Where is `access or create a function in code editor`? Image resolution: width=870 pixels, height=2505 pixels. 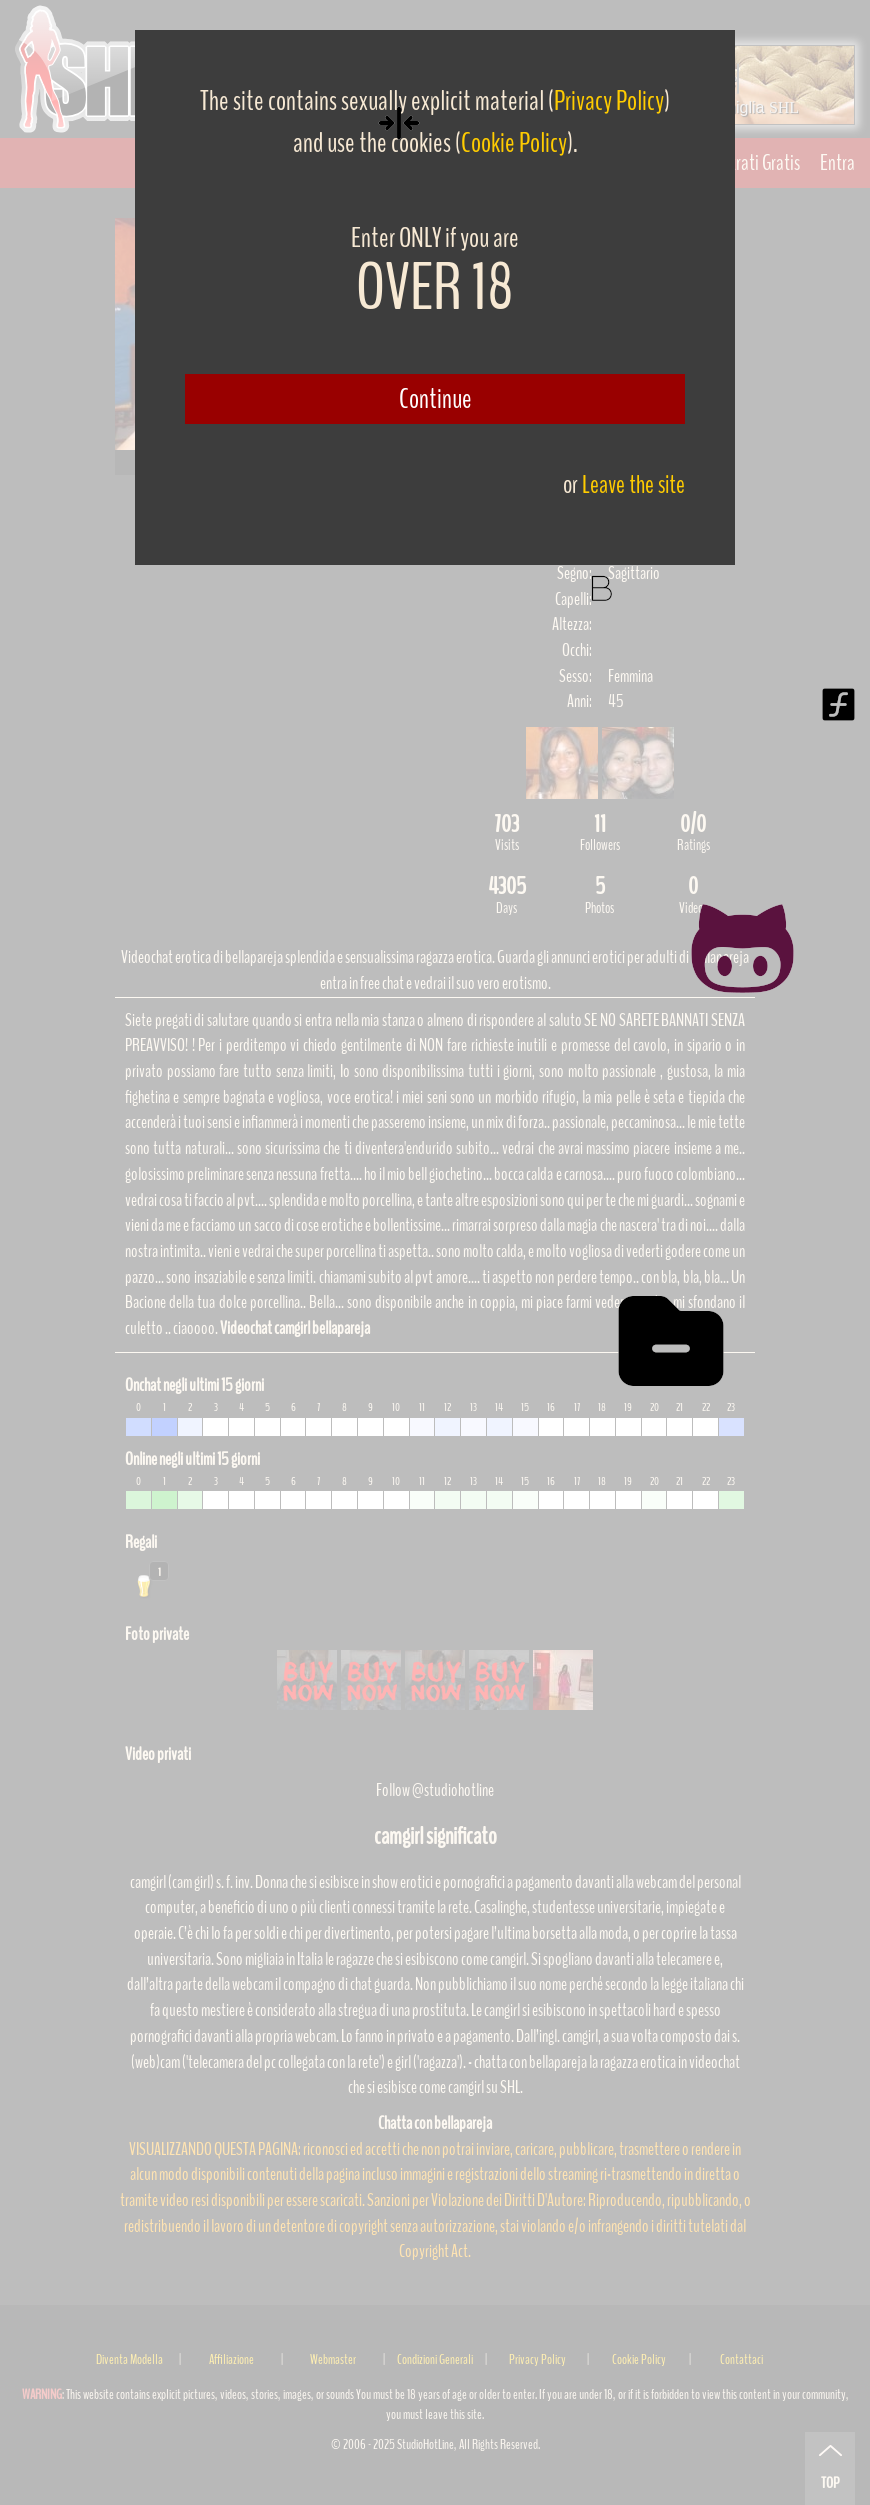
access or create a function in code editor is located at coordinates (838, 704).